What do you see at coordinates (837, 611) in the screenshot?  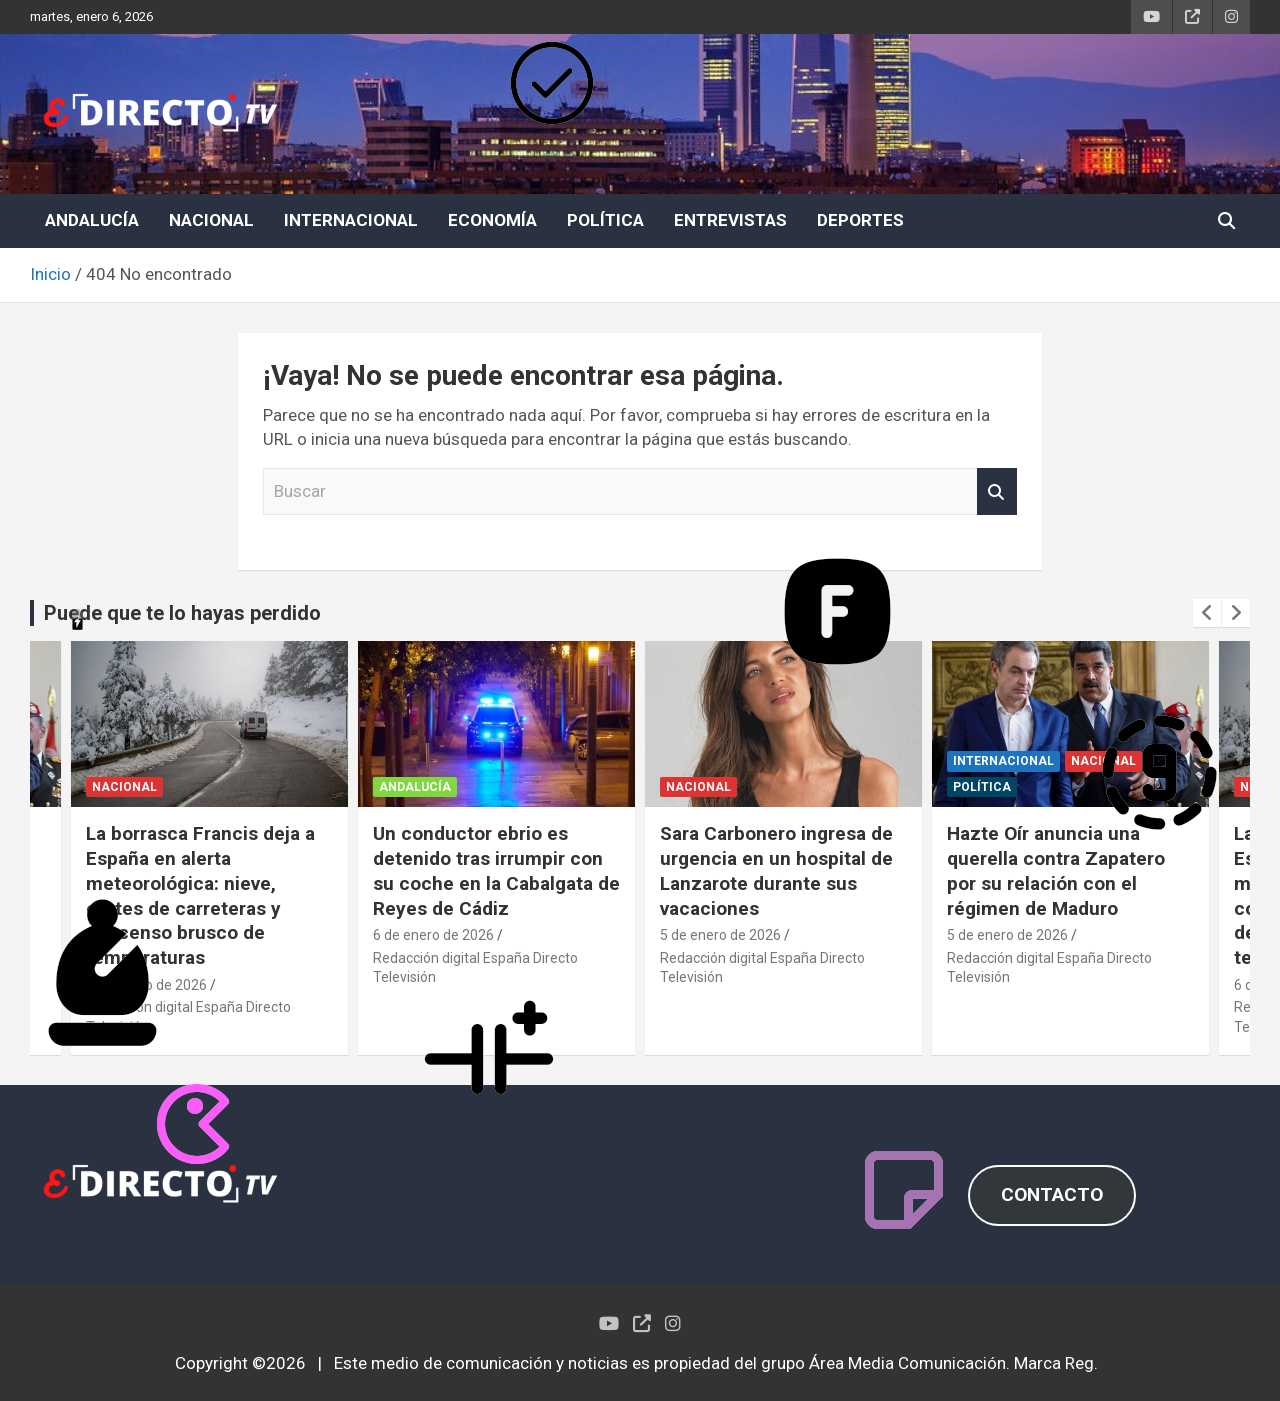 I see `facebook app or service integration` at bounding box center [837, 611].